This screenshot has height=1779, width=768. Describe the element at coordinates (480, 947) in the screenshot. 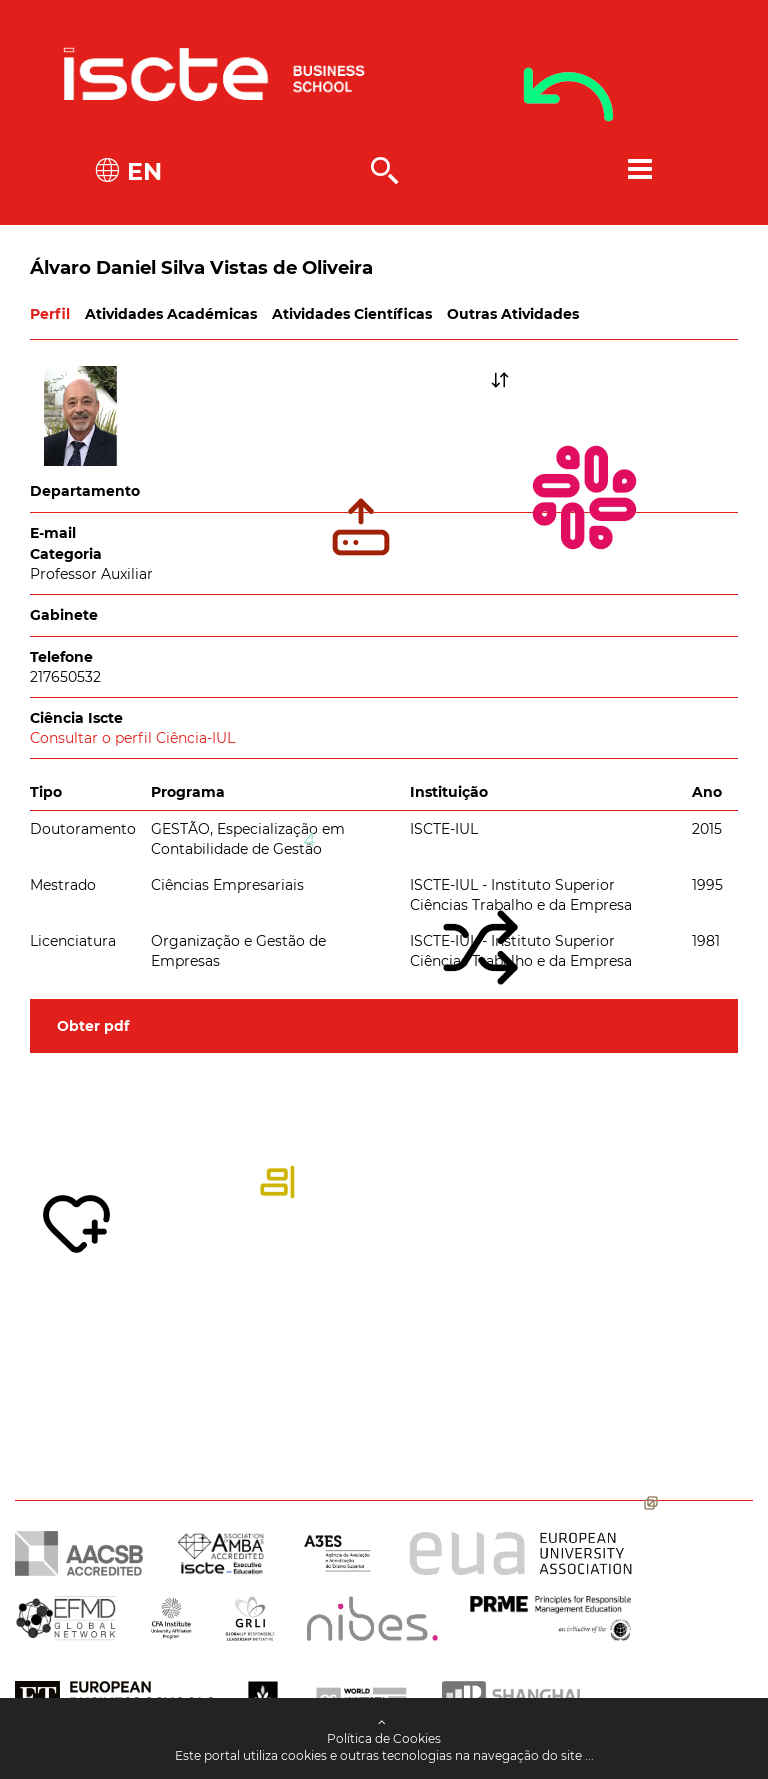

I see `shuffle playlist or queue order` at that location.